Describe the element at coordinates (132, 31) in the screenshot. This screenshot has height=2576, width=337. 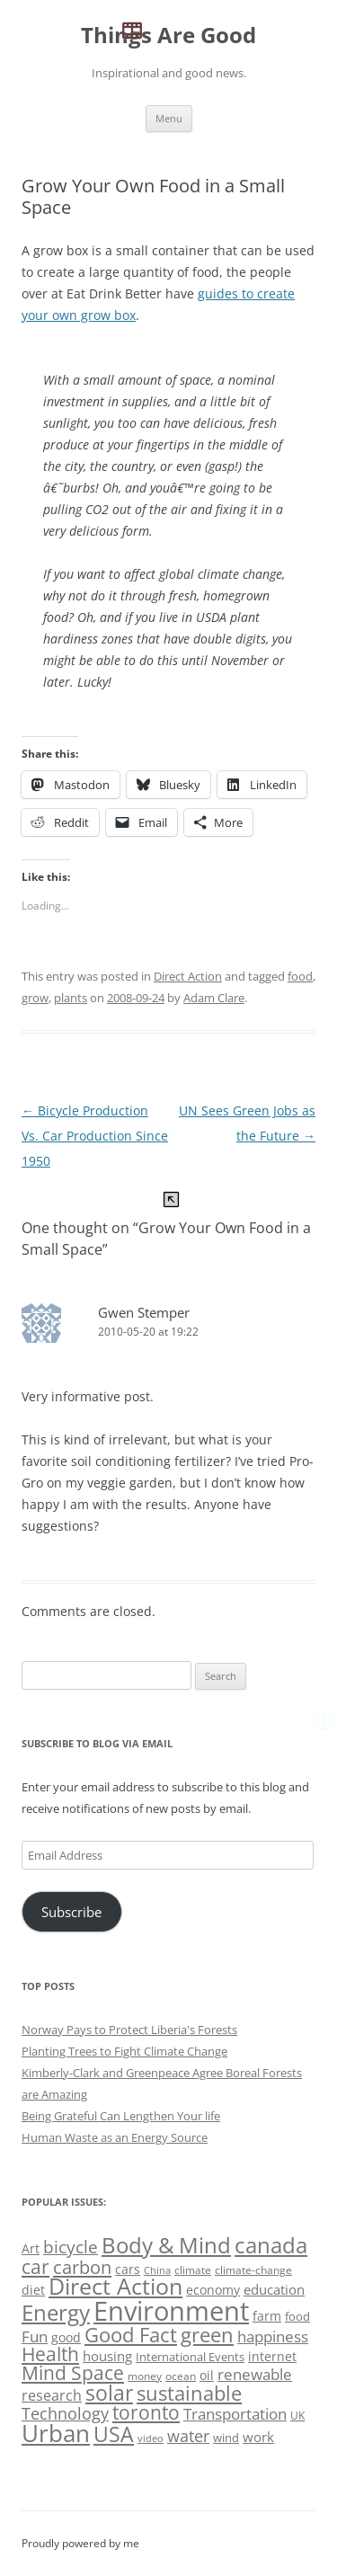
I see `view video or film content` at that location.